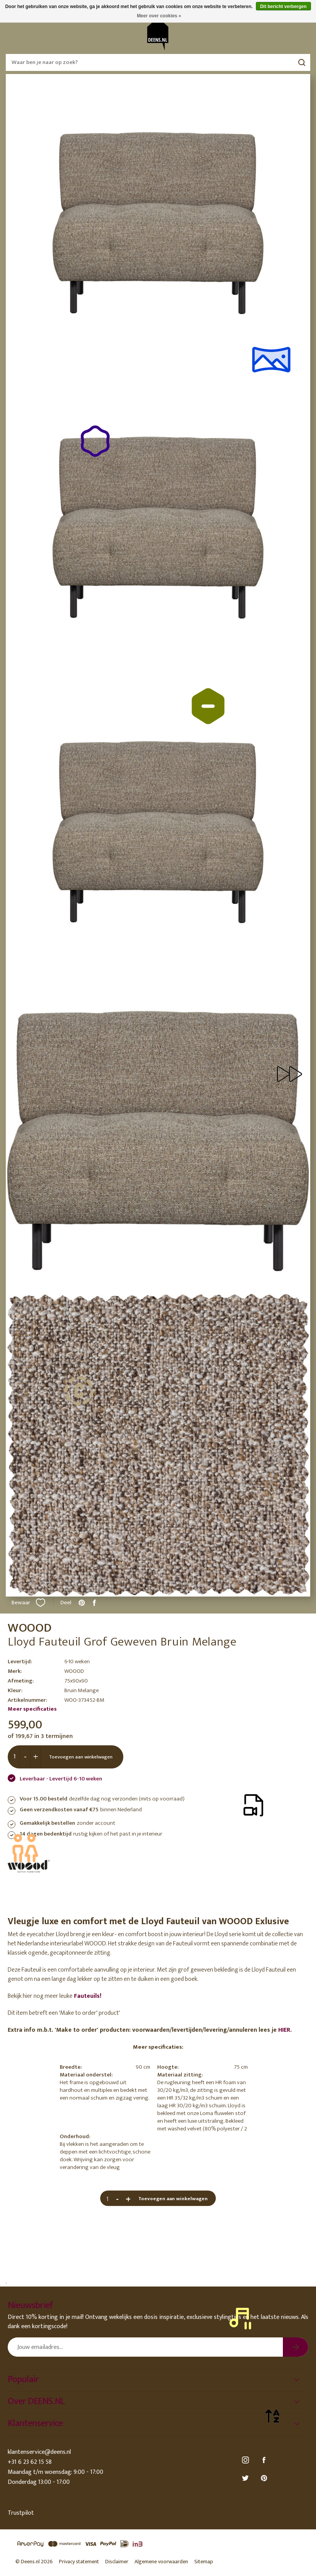  What do you see at coordinates (95, 441) in the screenshot?
I see `link to Cake social media platform` at bounding box center [95, 441].